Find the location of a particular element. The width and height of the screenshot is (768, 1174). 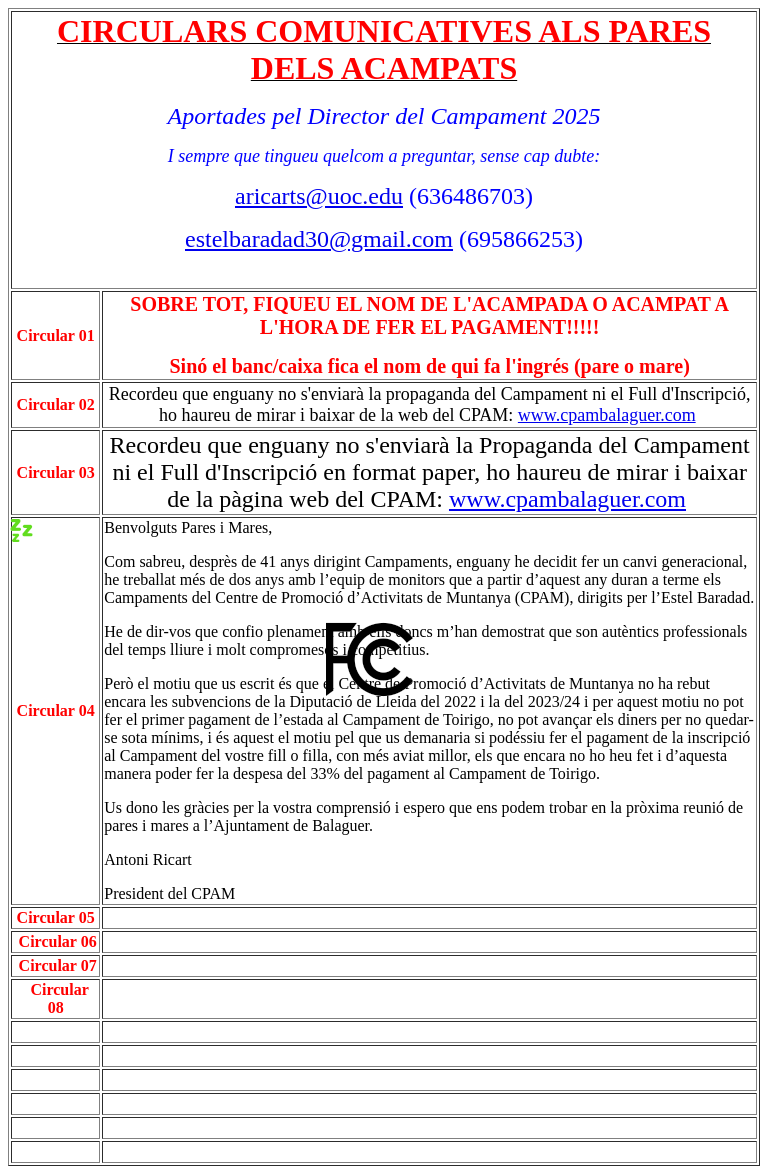

LazyVim neovim configuration logo is located at coordinates (21, 530).